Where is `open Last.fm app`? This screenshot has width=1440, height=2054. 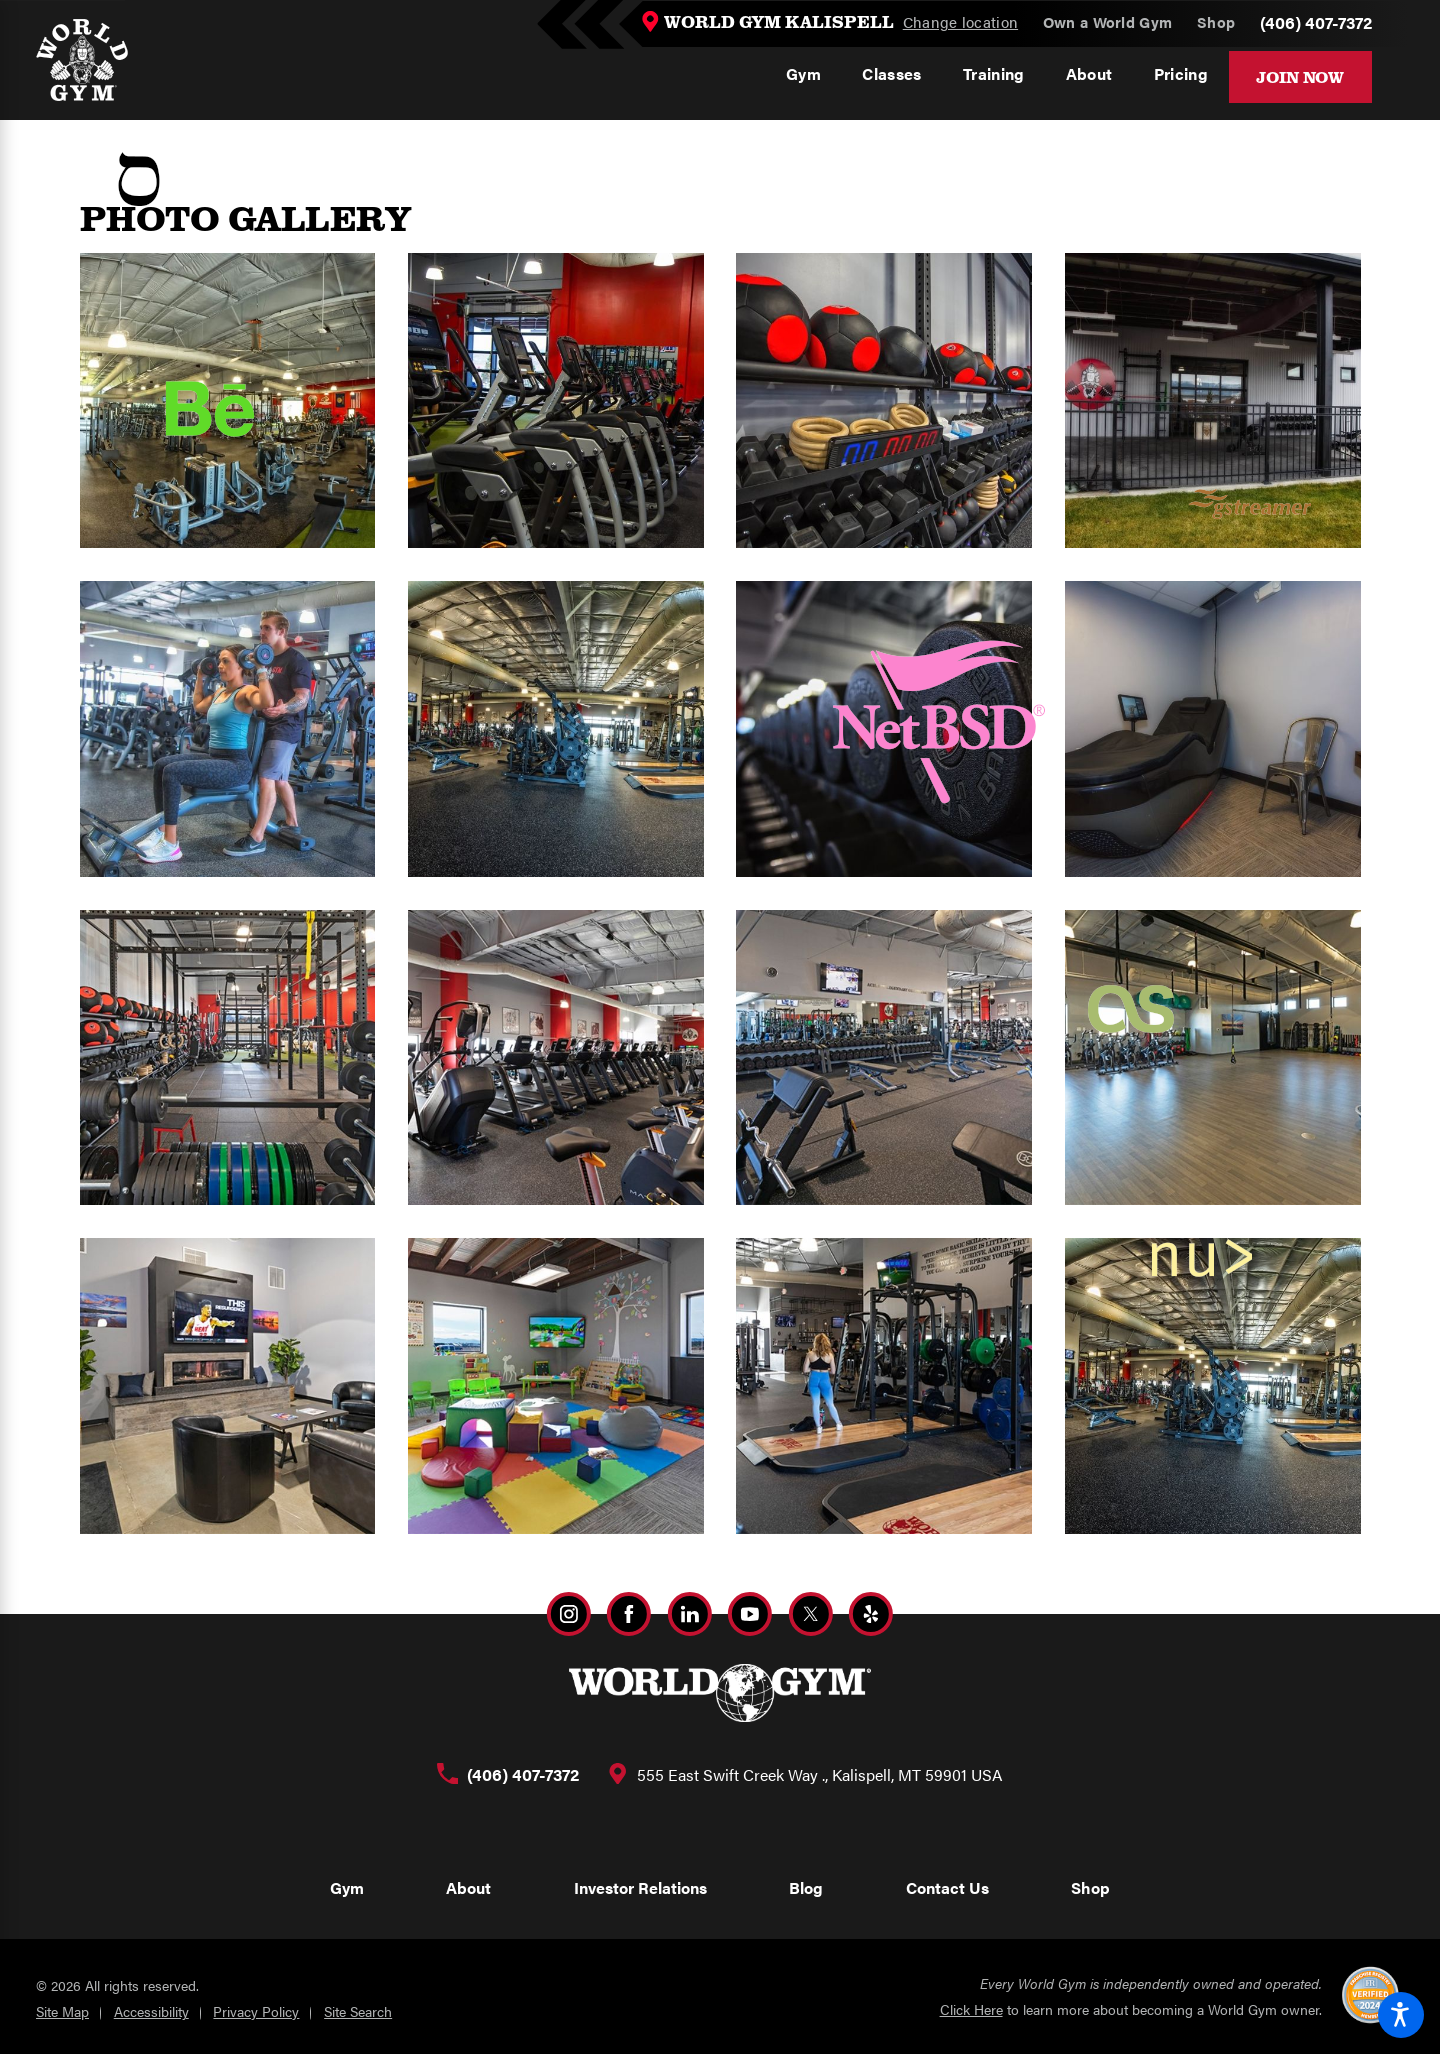 open Last.fm app is located at coordinates (1131, 1009).